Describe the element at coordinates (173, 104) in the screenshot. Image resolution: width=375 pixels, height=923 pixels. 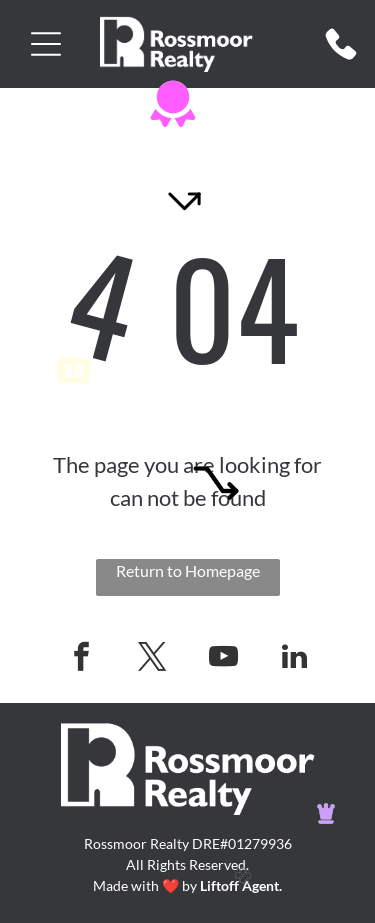
I see `view achievements or awards` at that location.